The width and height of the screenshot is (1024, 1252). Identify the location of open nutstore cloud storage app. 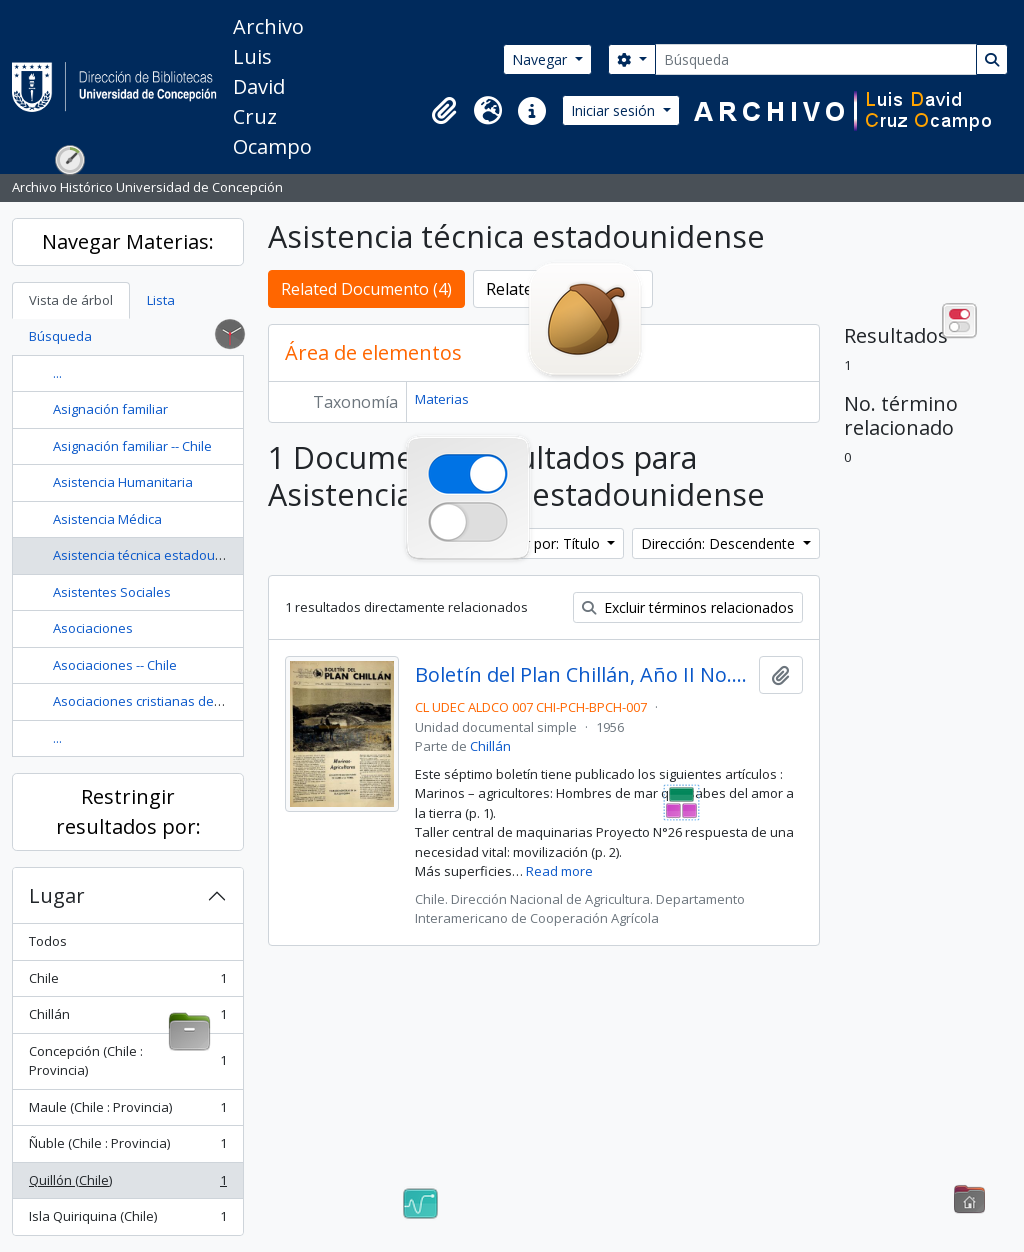
(585, 319).